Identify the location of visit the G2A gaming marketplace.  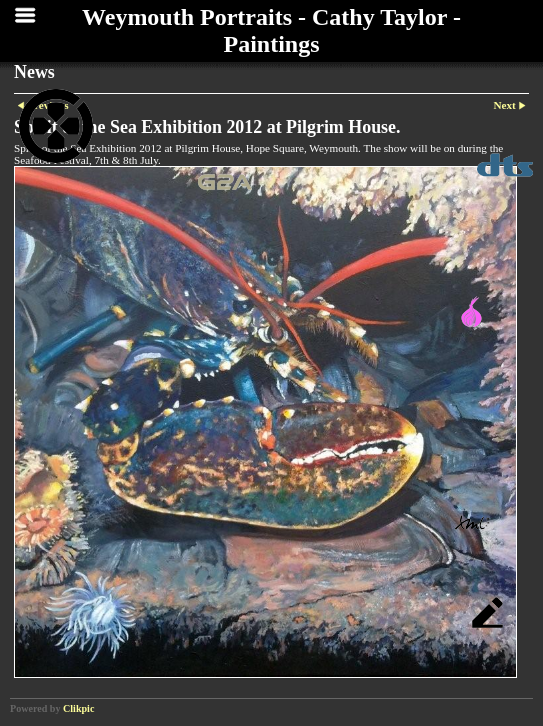
(225, 182).